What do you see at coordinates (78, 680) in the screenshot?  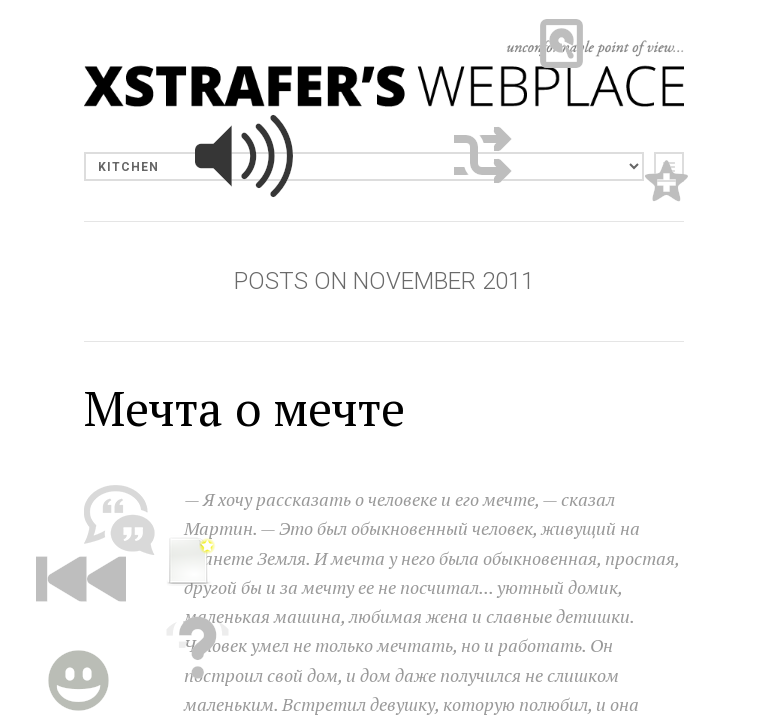 I see `react with a happy emoji` at bounding box center [78, 680].